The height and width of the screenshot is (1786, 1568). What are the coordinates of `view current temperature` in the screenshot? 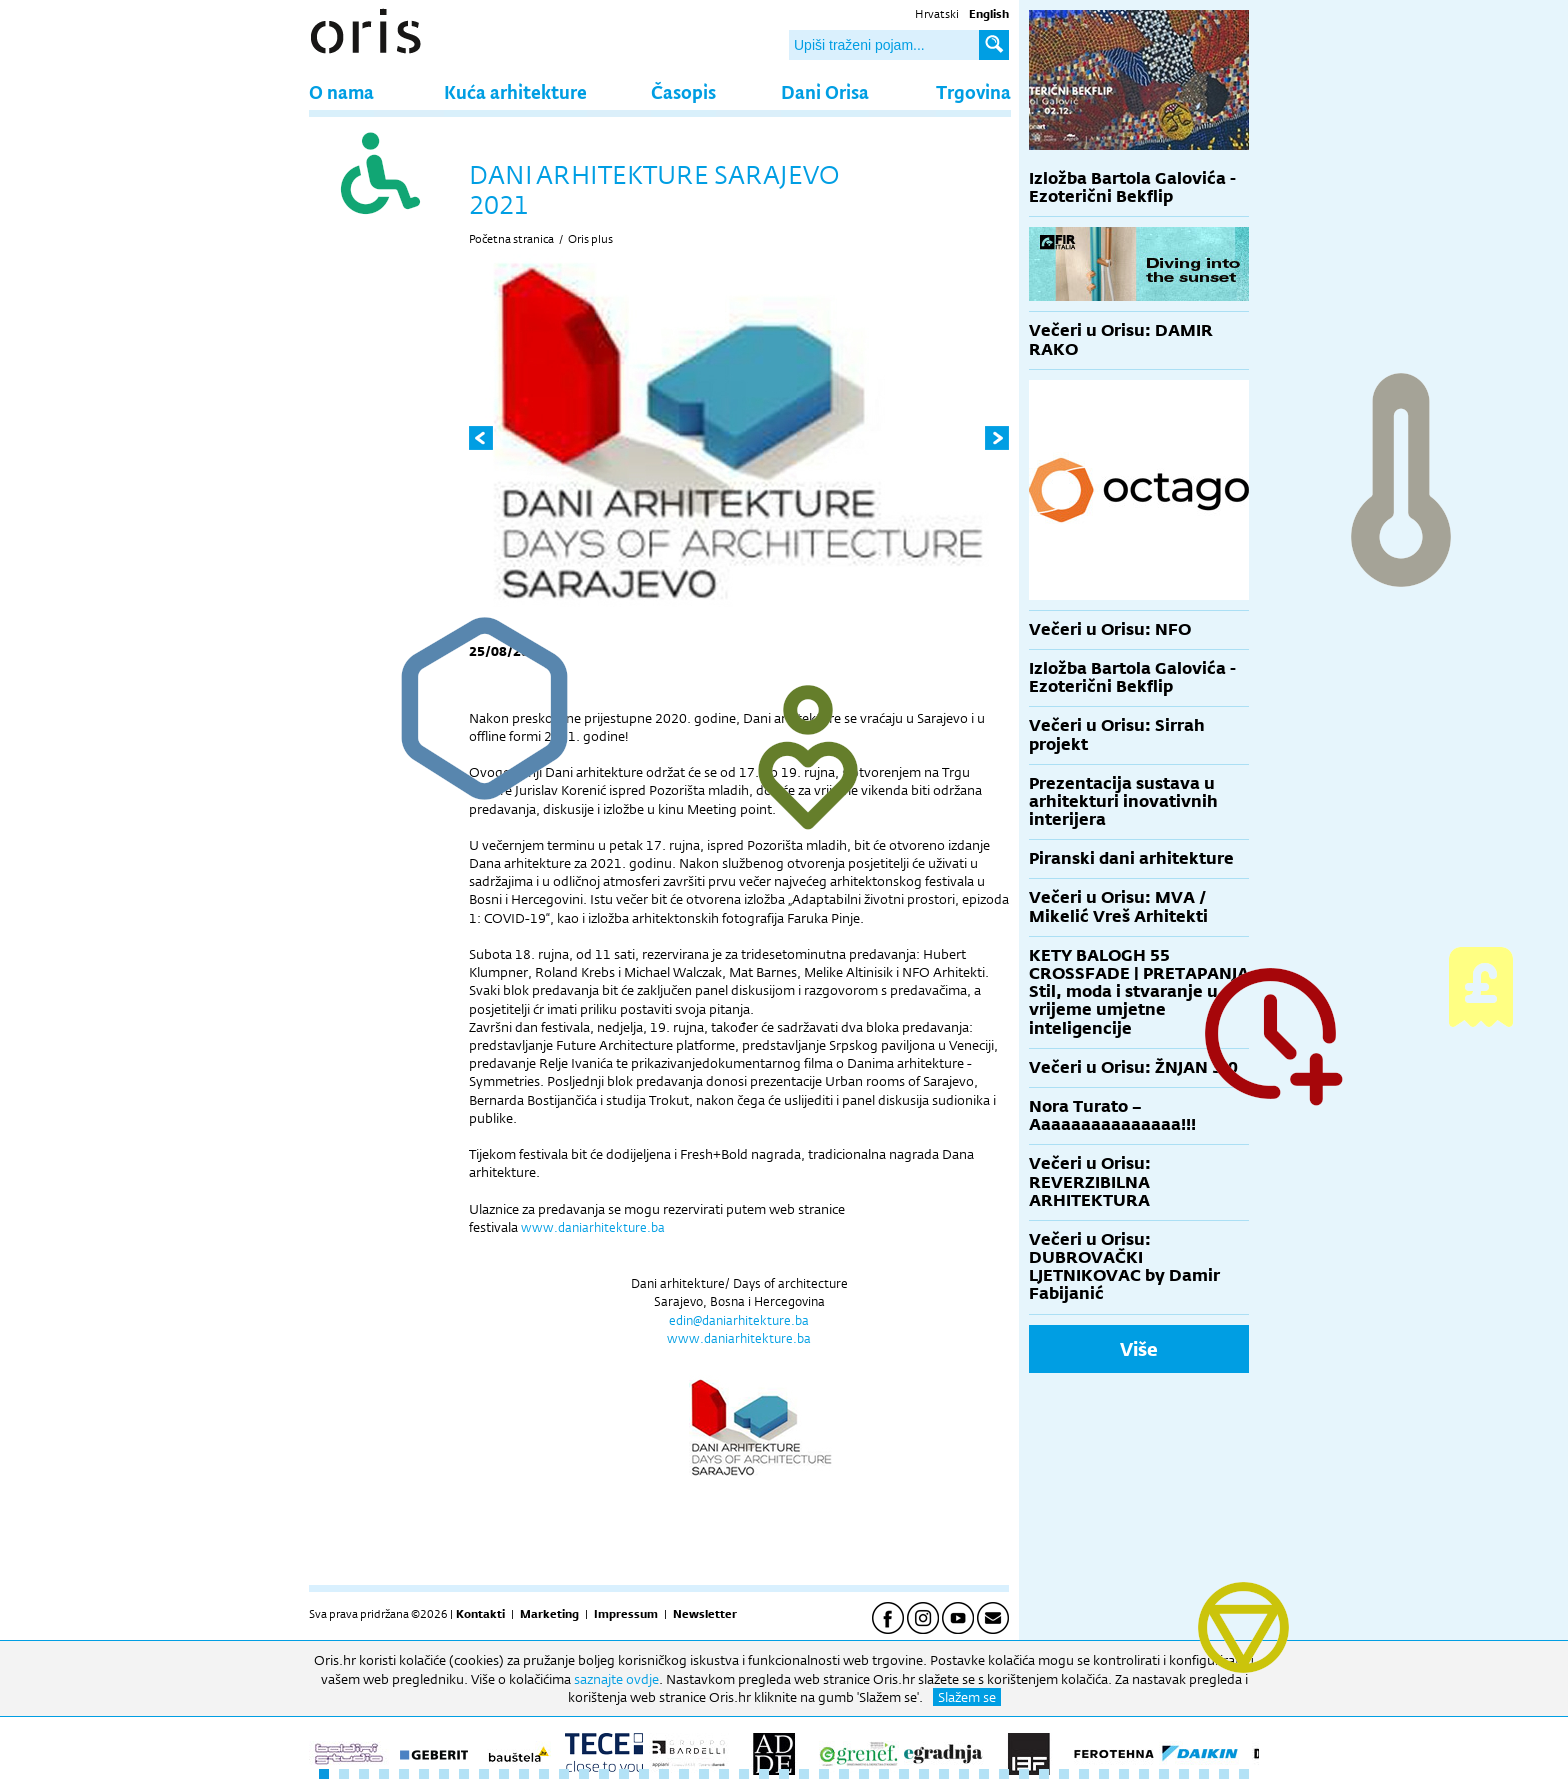 It's located at (1401, 480).